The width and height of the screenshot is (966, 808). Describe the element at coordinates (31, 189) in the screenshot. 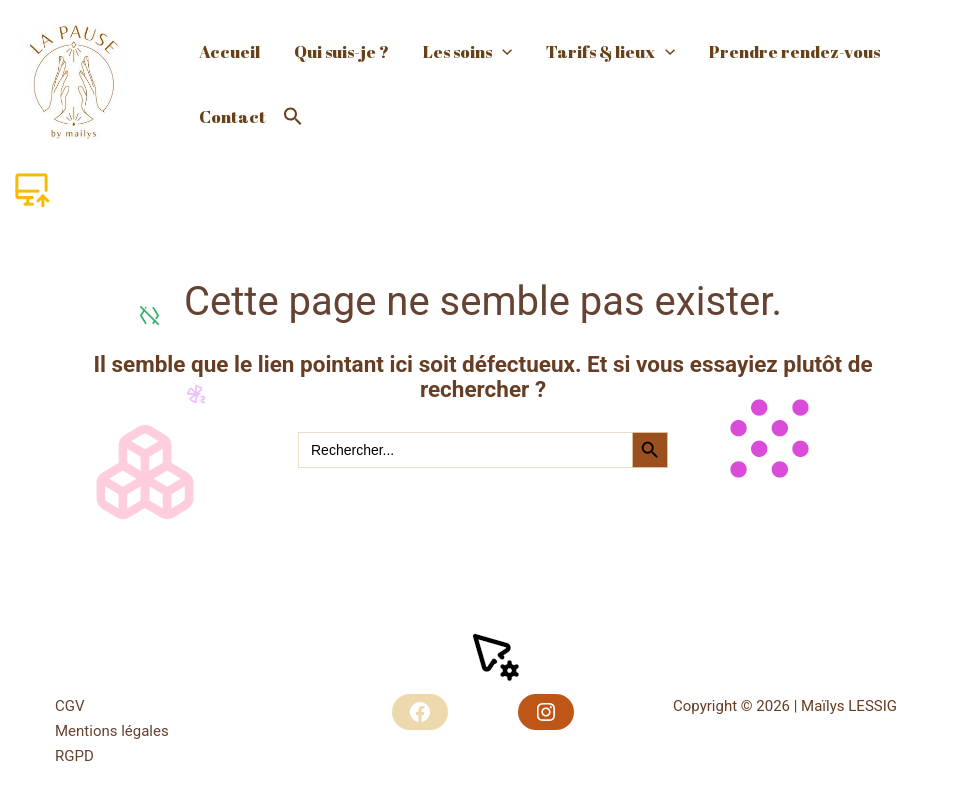

I see `upload content to desktop computer` at that location.